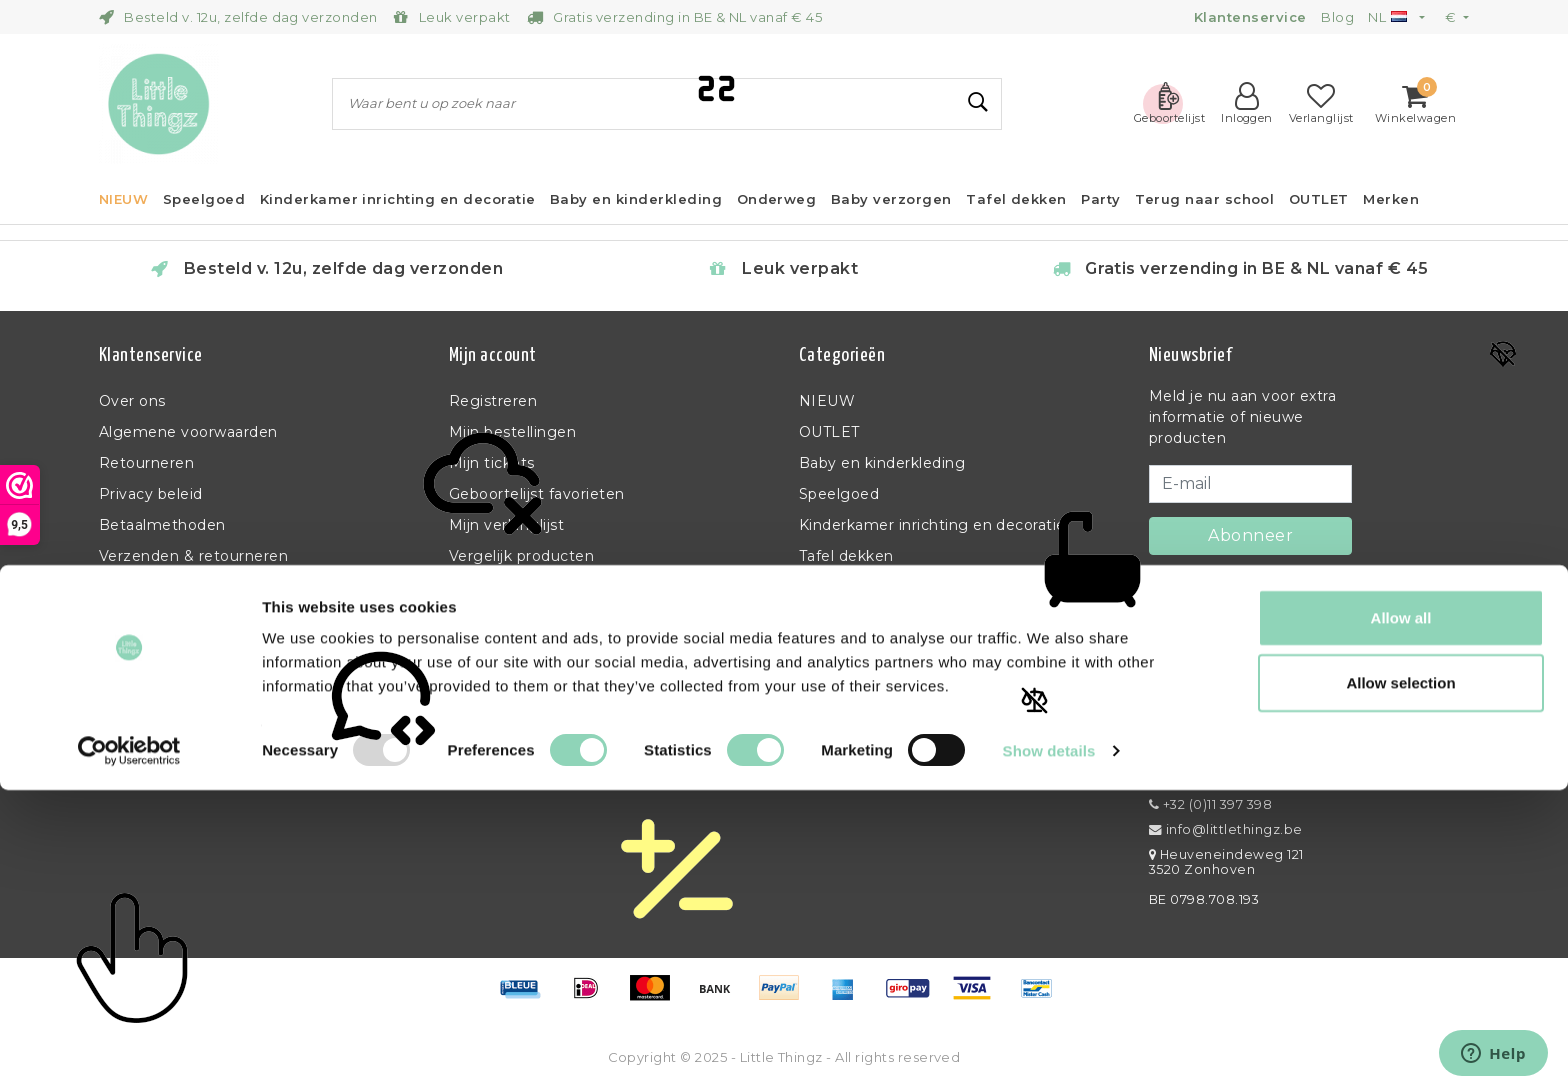 The image size is (1568, 1090). What do you see at coordinates (677, 875) in the screenshot?
I see `toggle between adding or subtracting values` at bounding box center [677, 875].